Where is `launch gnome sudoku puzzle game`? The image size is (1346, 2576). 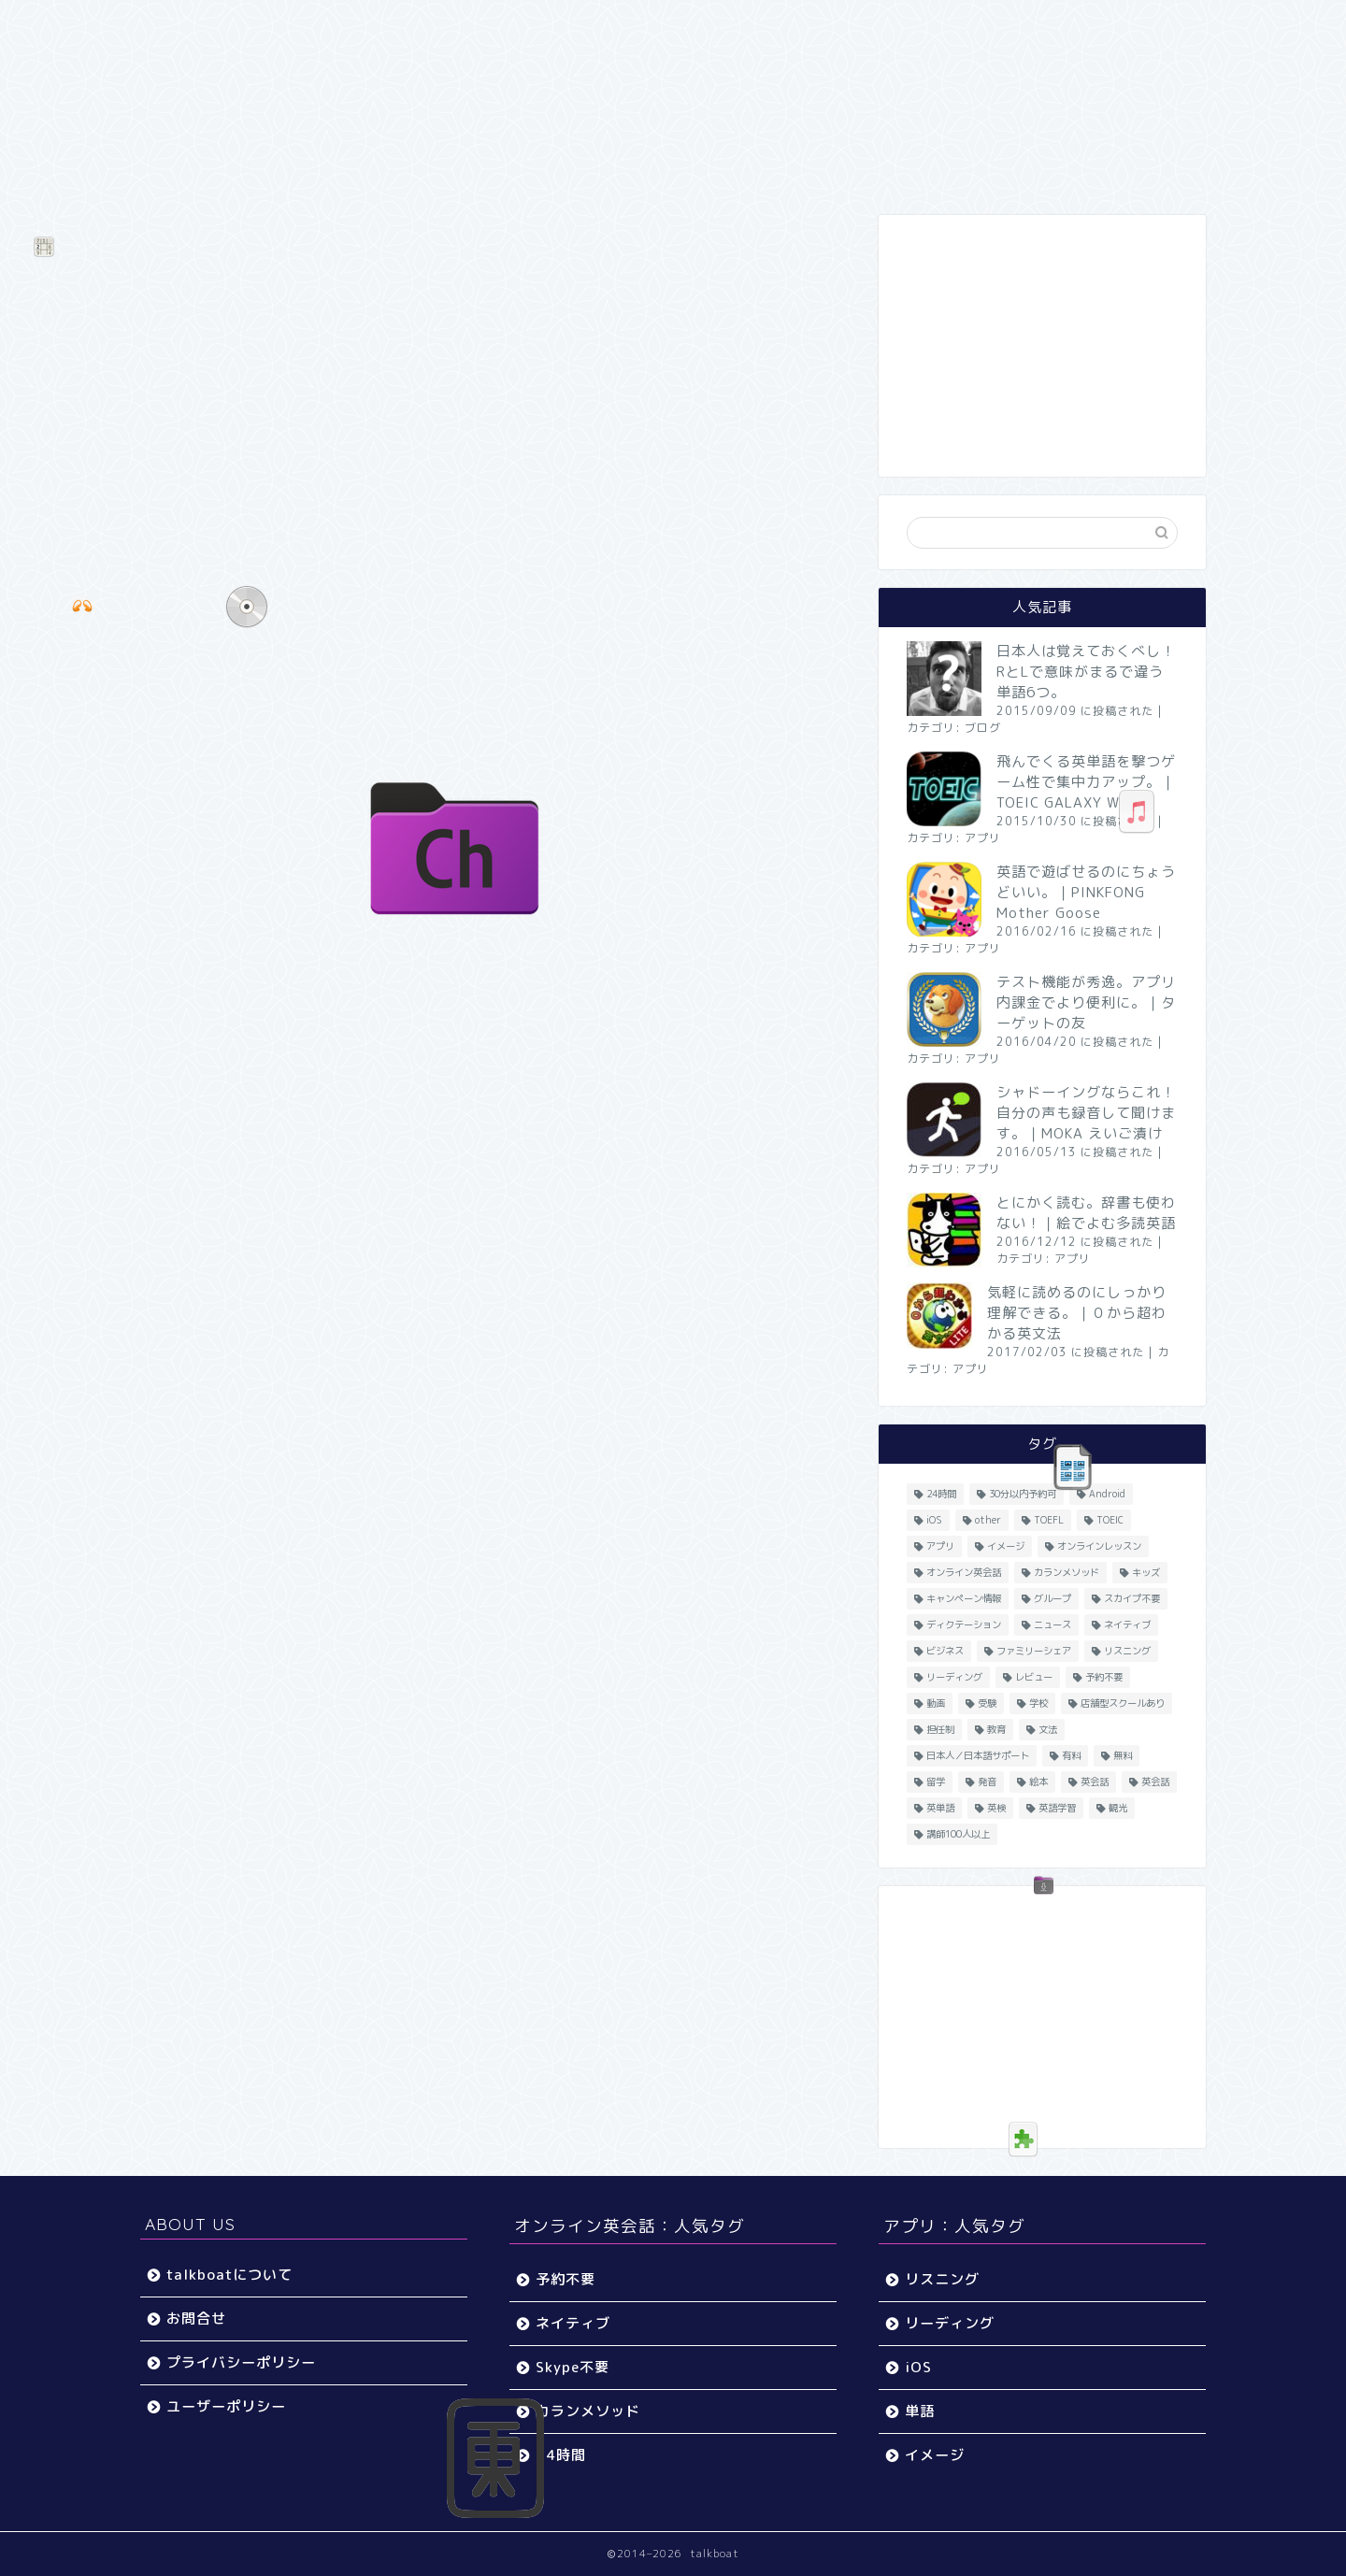 launch gnome sudoku puzzle game is located at coordinates (44, 247).